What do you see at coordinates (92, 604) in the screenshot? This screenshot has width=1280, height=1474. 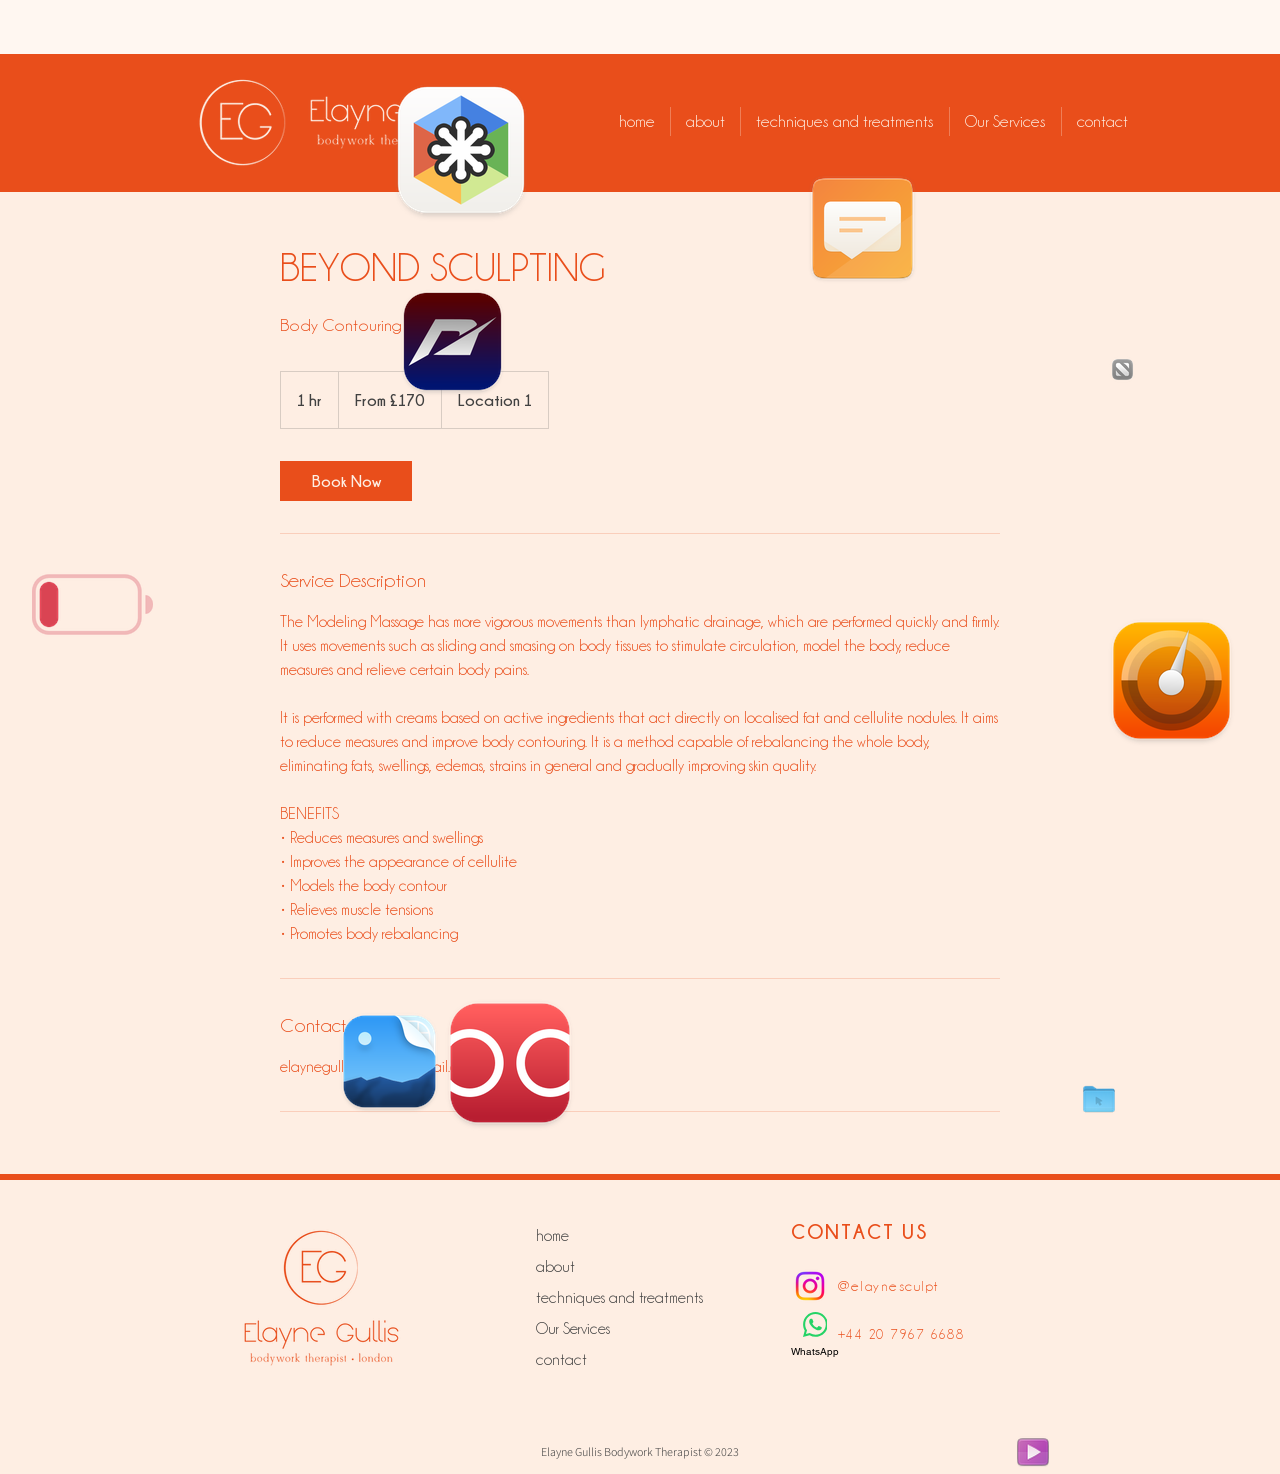 I see `indicates critically low battery at 10%` at bounding box center [92, 604].